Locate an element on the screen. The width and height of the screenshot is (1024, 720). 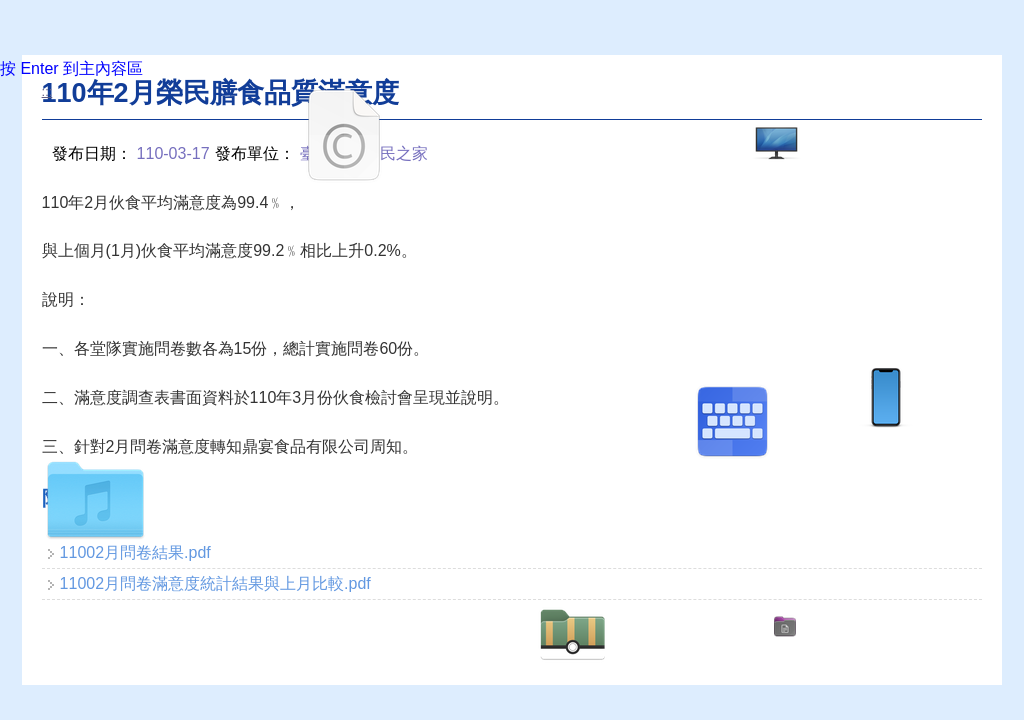
indicates a file with copyright protection is located at coordinates (344, 135).